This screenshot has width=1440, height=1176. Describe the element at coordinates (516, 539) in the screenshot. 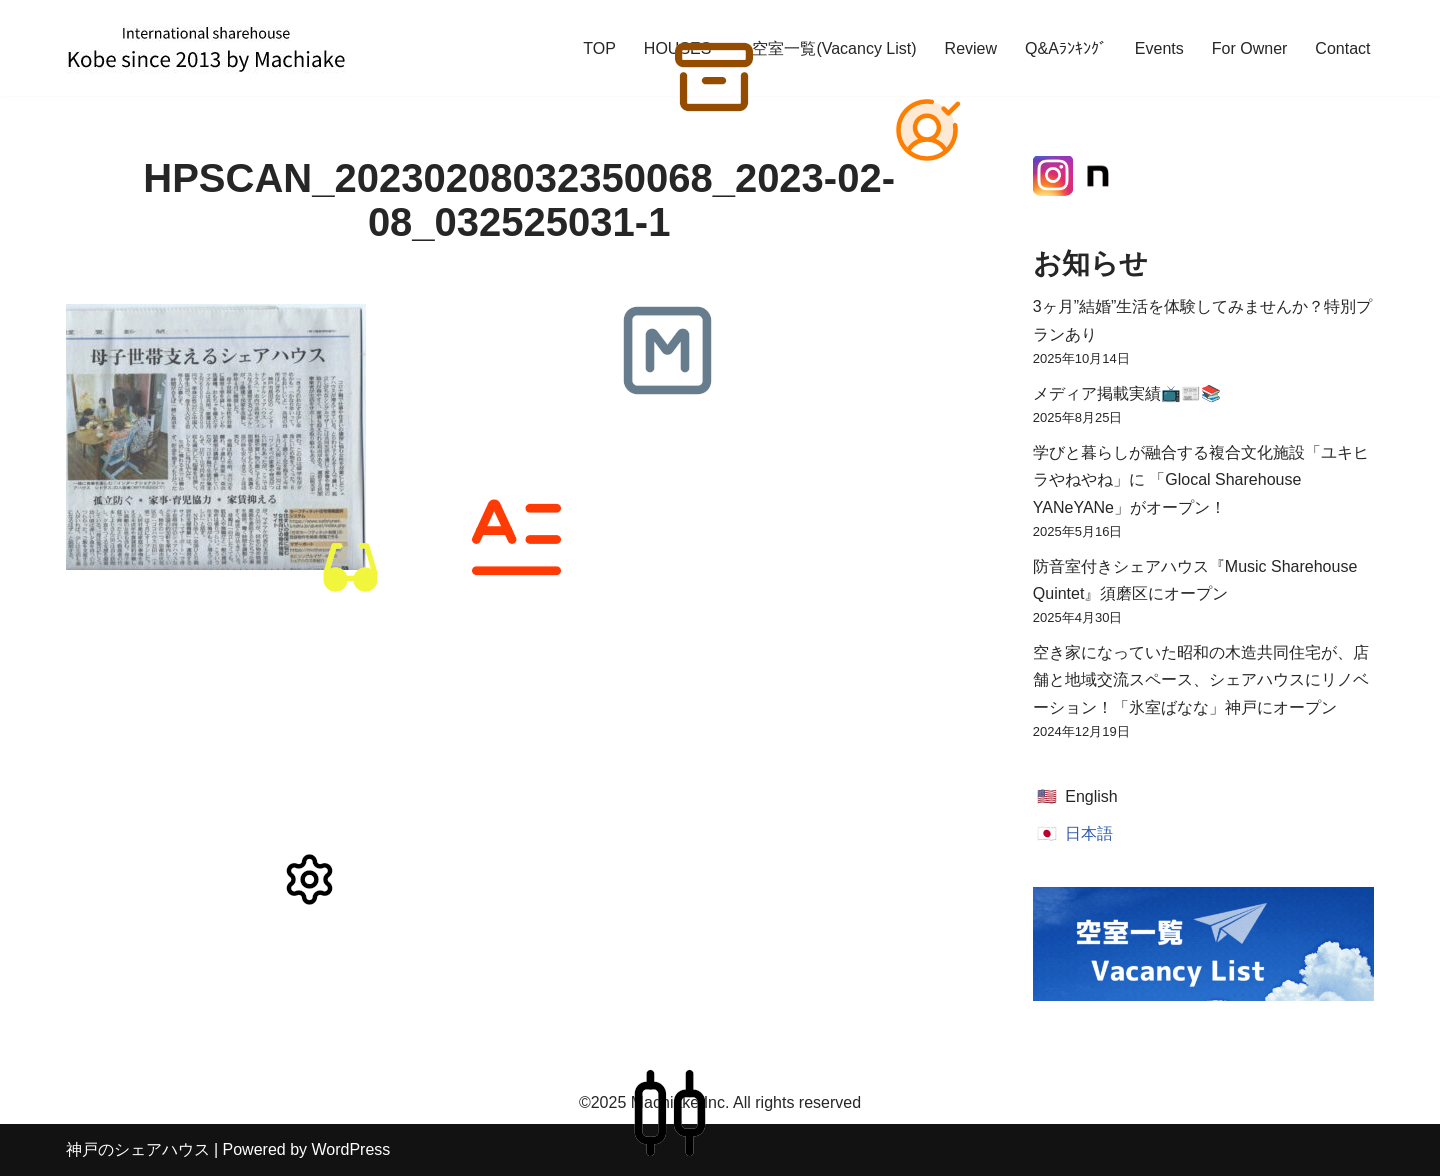

I see `apply drop cap or initial letter formatting` at that location.